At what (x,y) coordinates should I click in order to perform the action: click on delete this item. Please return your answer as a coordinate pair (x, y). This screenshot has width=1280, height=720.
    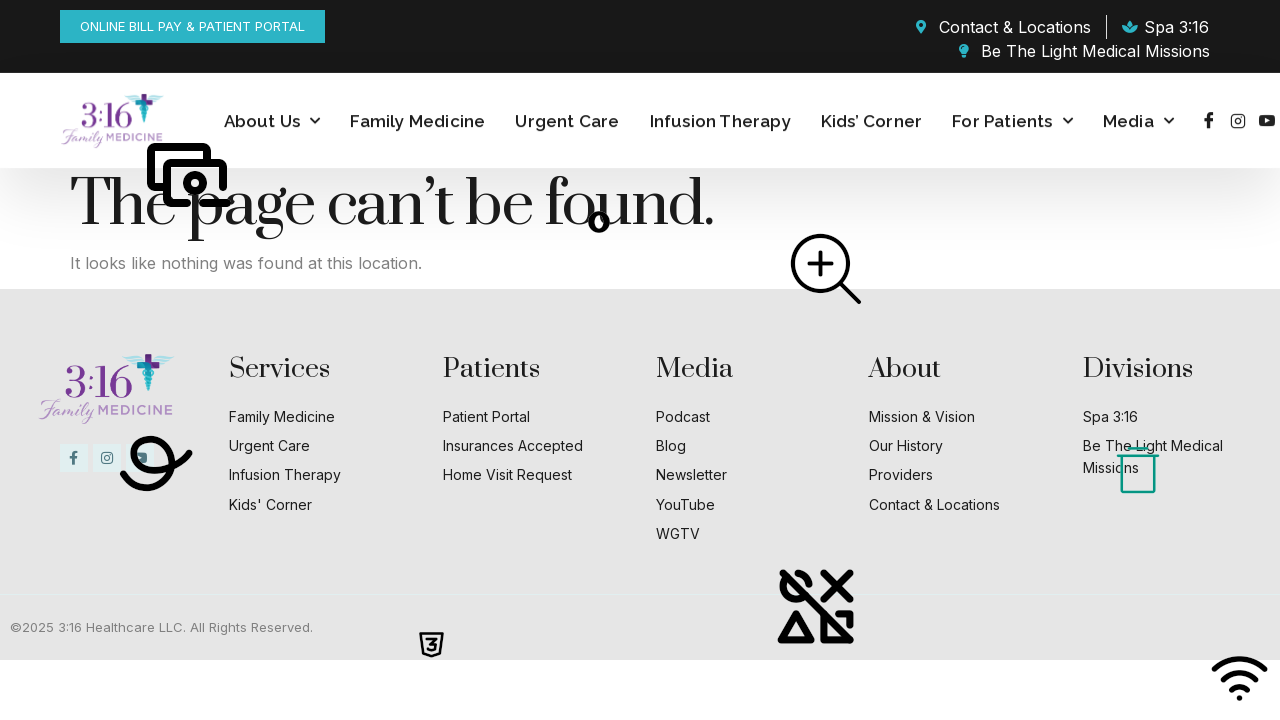
    Looking at the image, I should click on (1138, 472).